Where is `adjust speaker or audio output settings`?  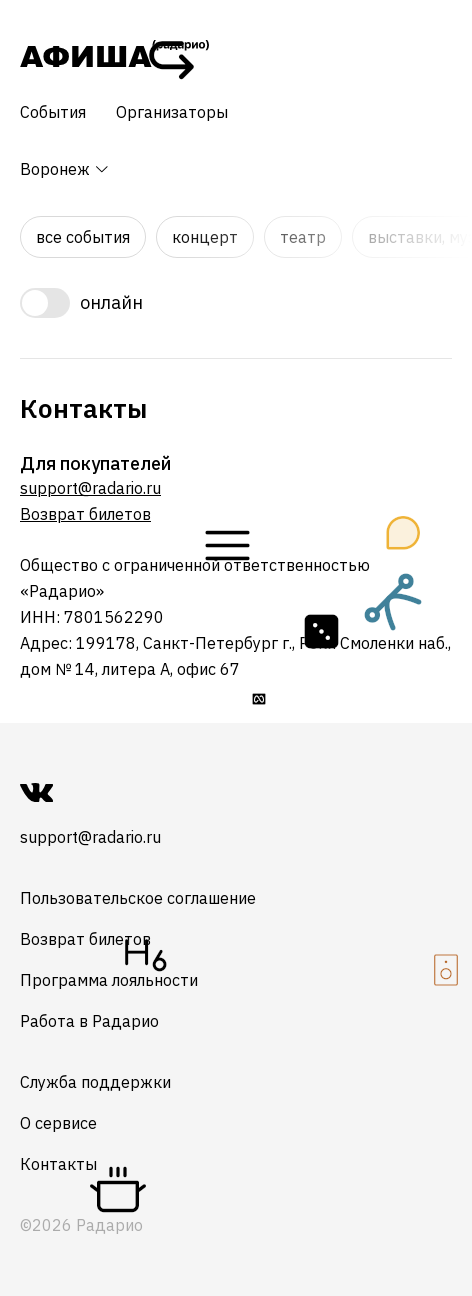 adjust speaker or audio output settings is located at coordinates (446, 970).